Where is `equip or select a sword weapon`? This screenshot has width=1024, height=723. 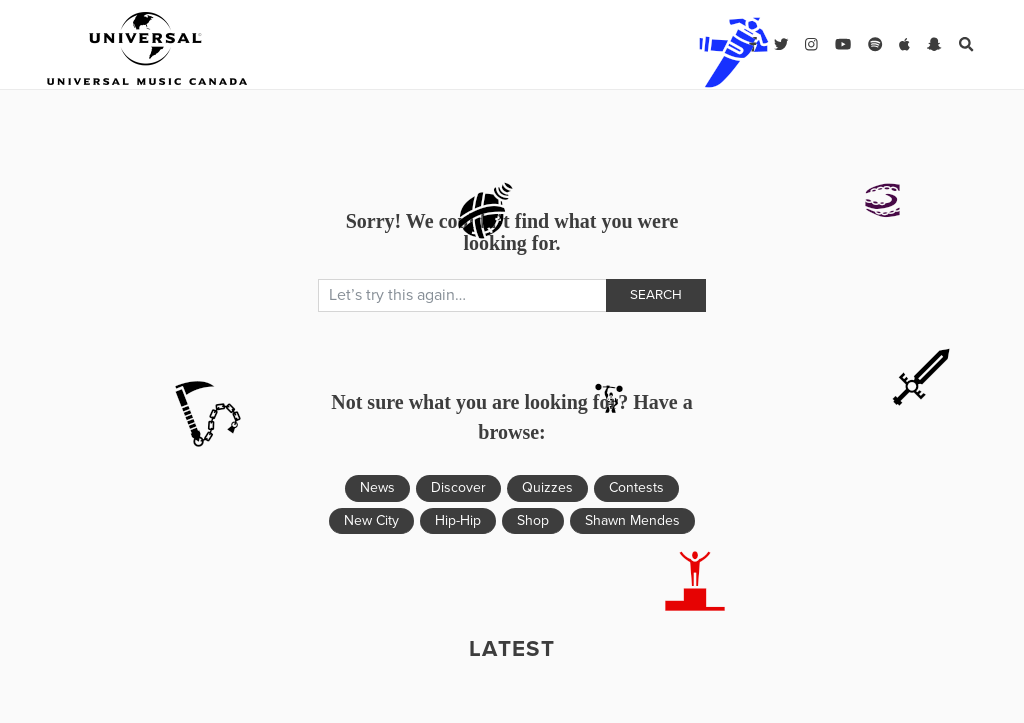 equip or select a sword weapon is located at coordinates (921, 377).